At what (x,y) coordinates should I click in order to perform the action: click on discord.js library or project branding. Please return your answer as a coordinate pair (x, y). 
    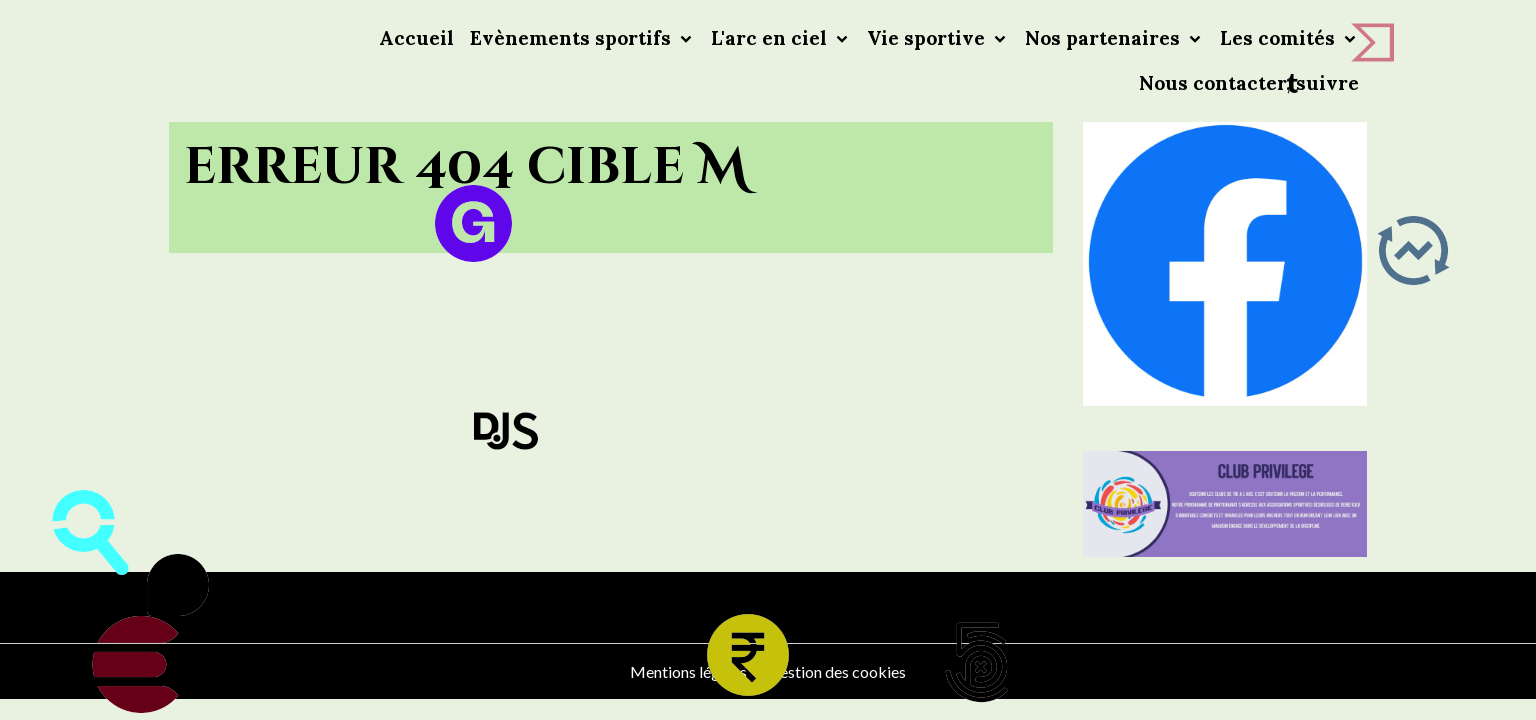
    Looking at the image, I should click on (506, 431).